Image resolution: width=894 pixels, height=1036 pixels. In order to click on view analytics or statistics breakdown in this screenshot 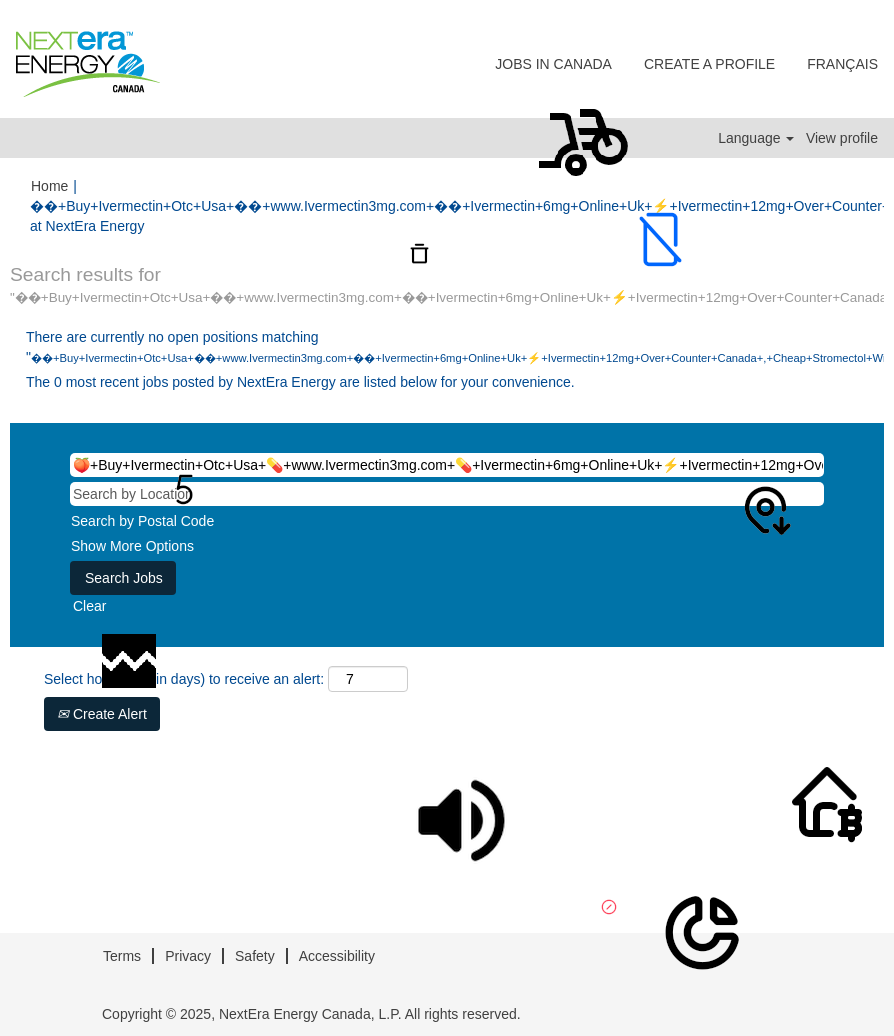, I will do `click(702, 932)`.